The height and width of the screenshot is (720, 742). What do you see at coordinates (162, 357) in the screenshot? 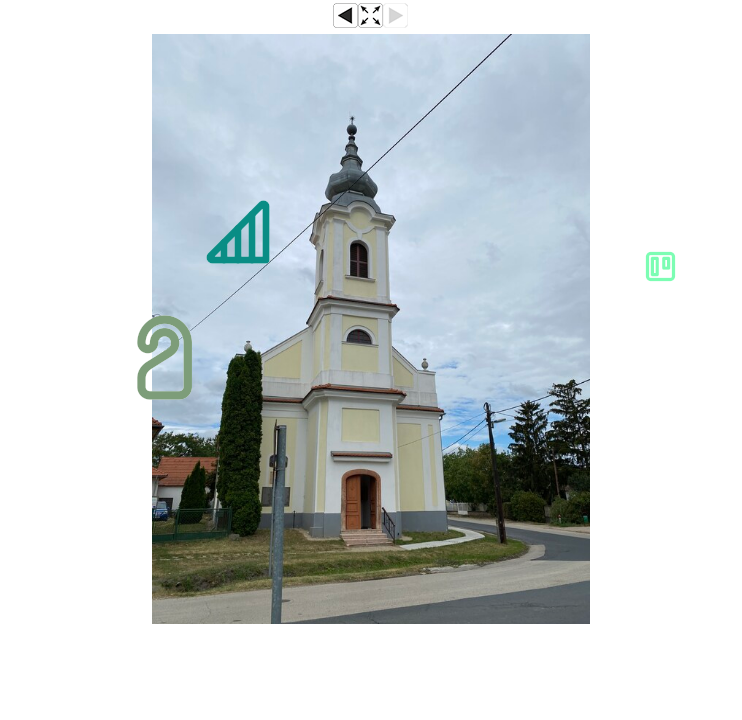
I see `access hotel or accommodation services` at bounding box center [162, 357].